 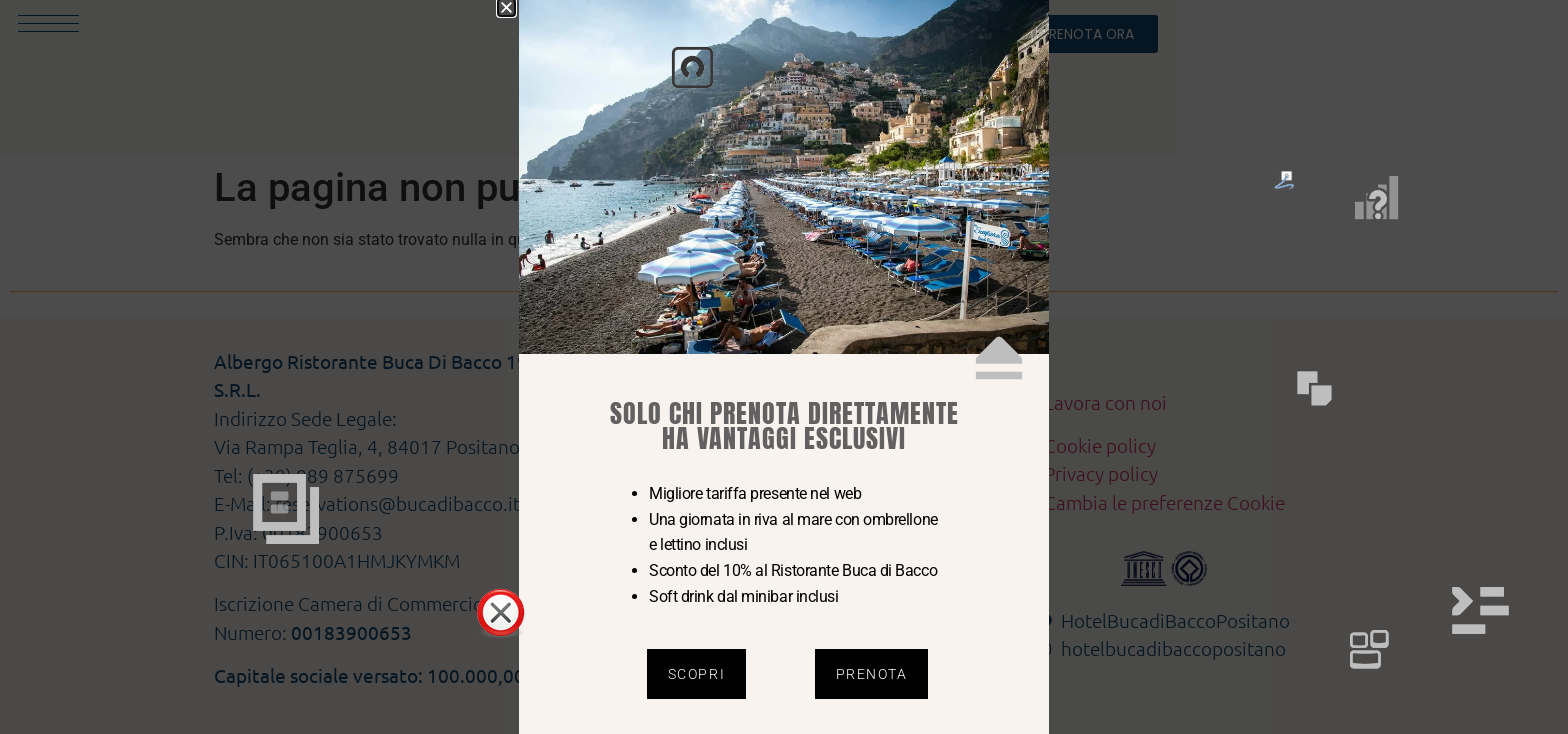 What do you see at coordinates (1314, 388) in the screenshot?
I see `copy selected content to clipboard` at bounding box center [1314, 388].